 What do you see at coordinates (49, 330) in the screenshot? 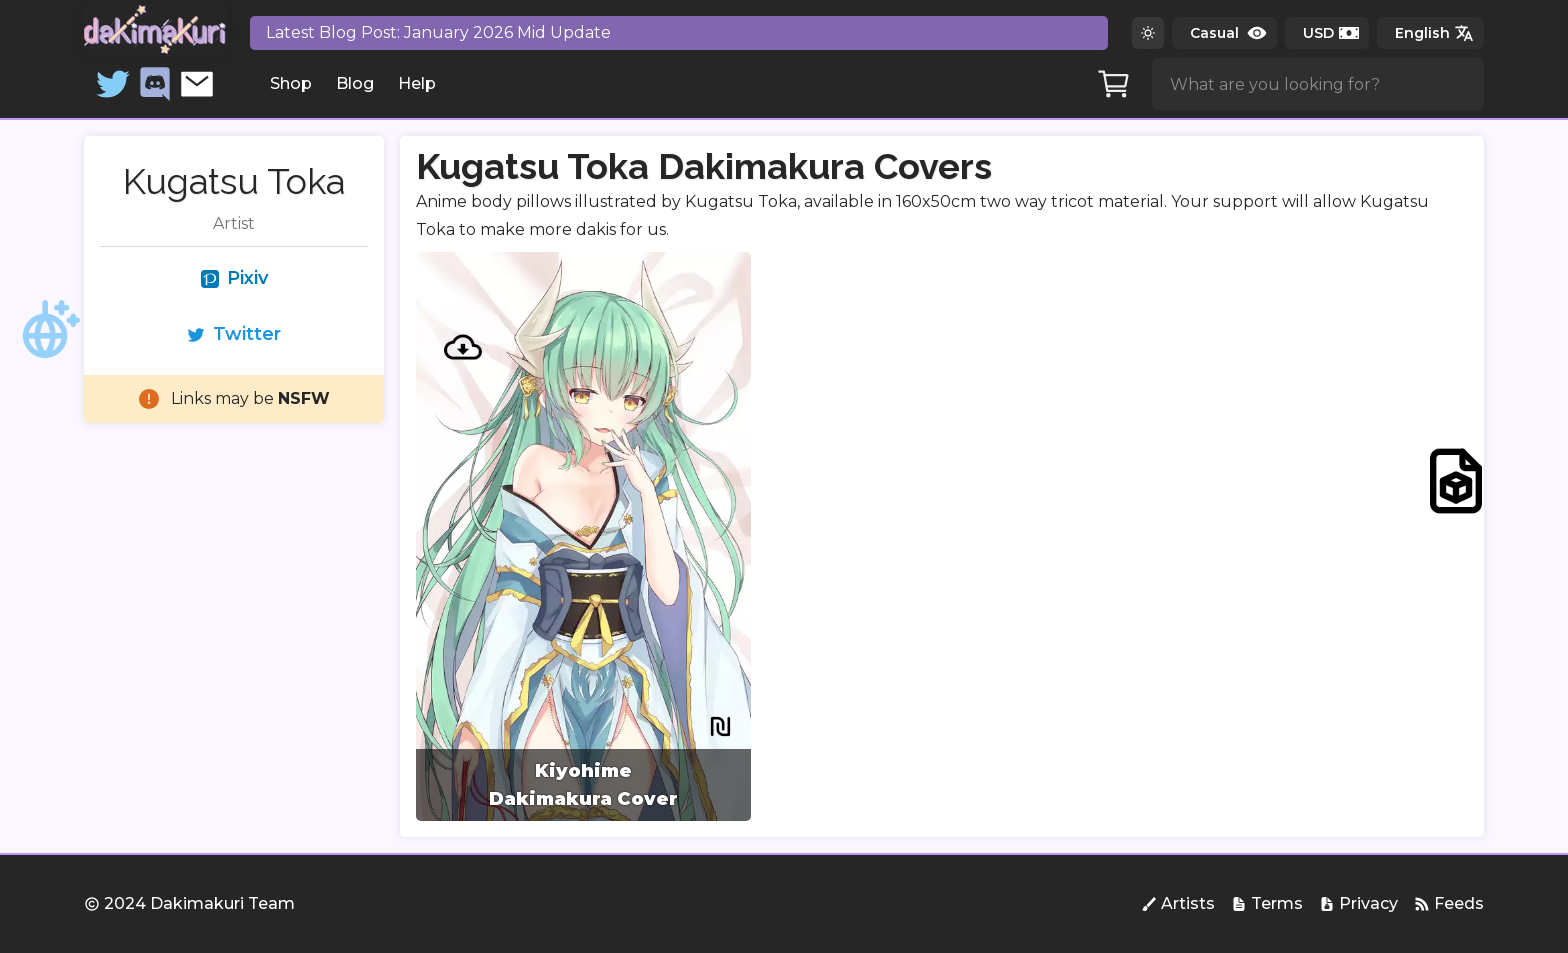
I see `access party or celebration mode` at bounding box center [49, 330].